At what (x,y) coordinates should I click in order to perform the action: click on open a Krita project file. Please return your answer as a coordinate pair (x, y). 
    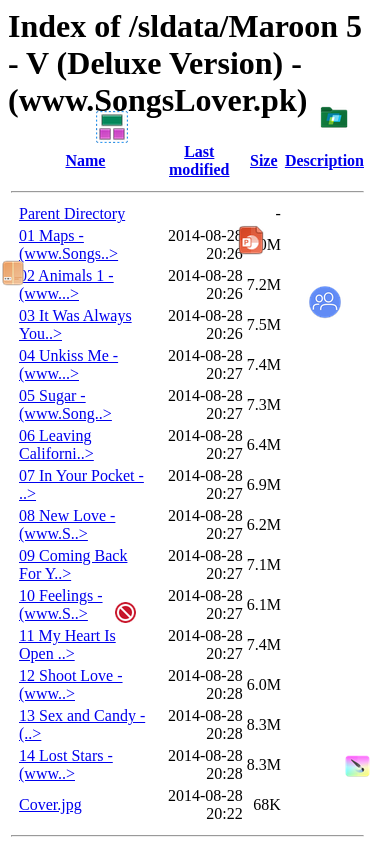
    Looking at the image, I should click on (357, 765).